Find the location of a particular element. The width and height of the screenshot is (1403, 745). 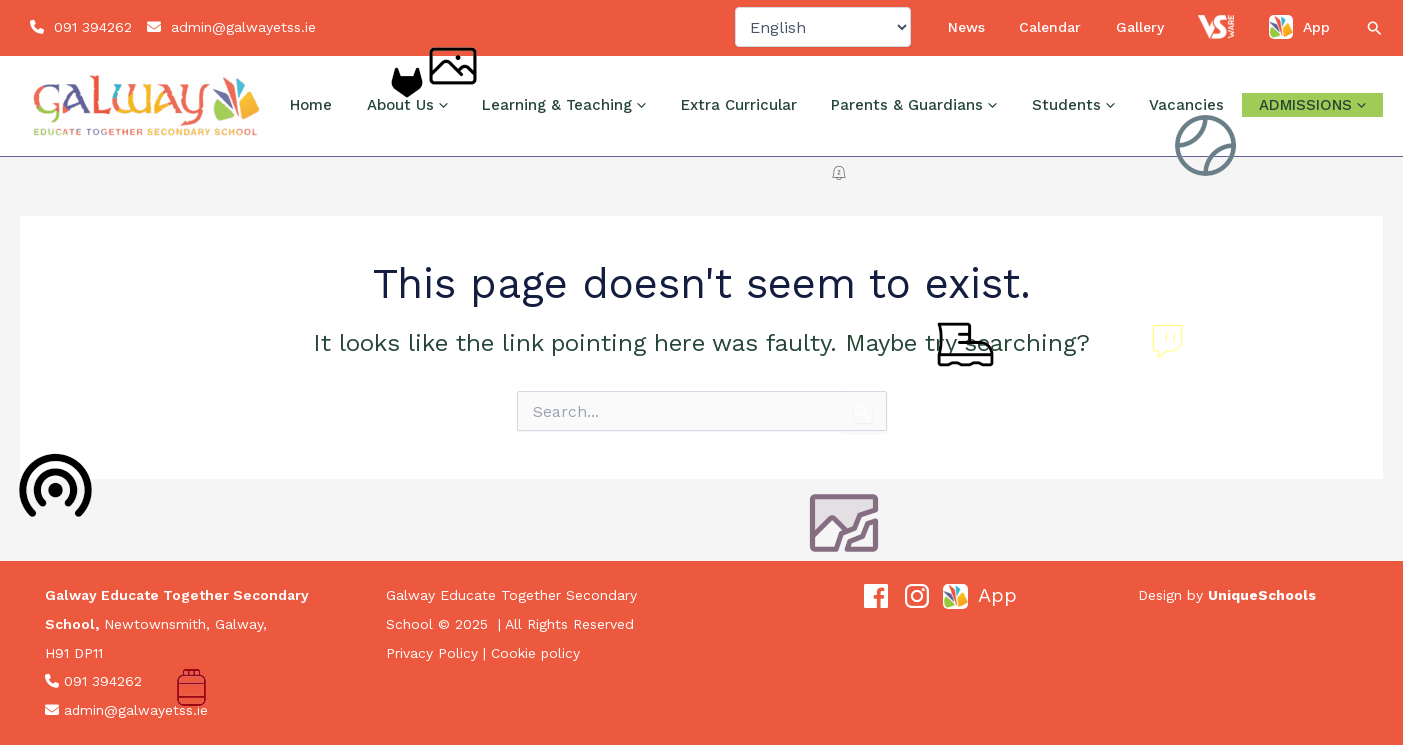

indicates a broken or corrupted image file is located at coordinates (844, 523).